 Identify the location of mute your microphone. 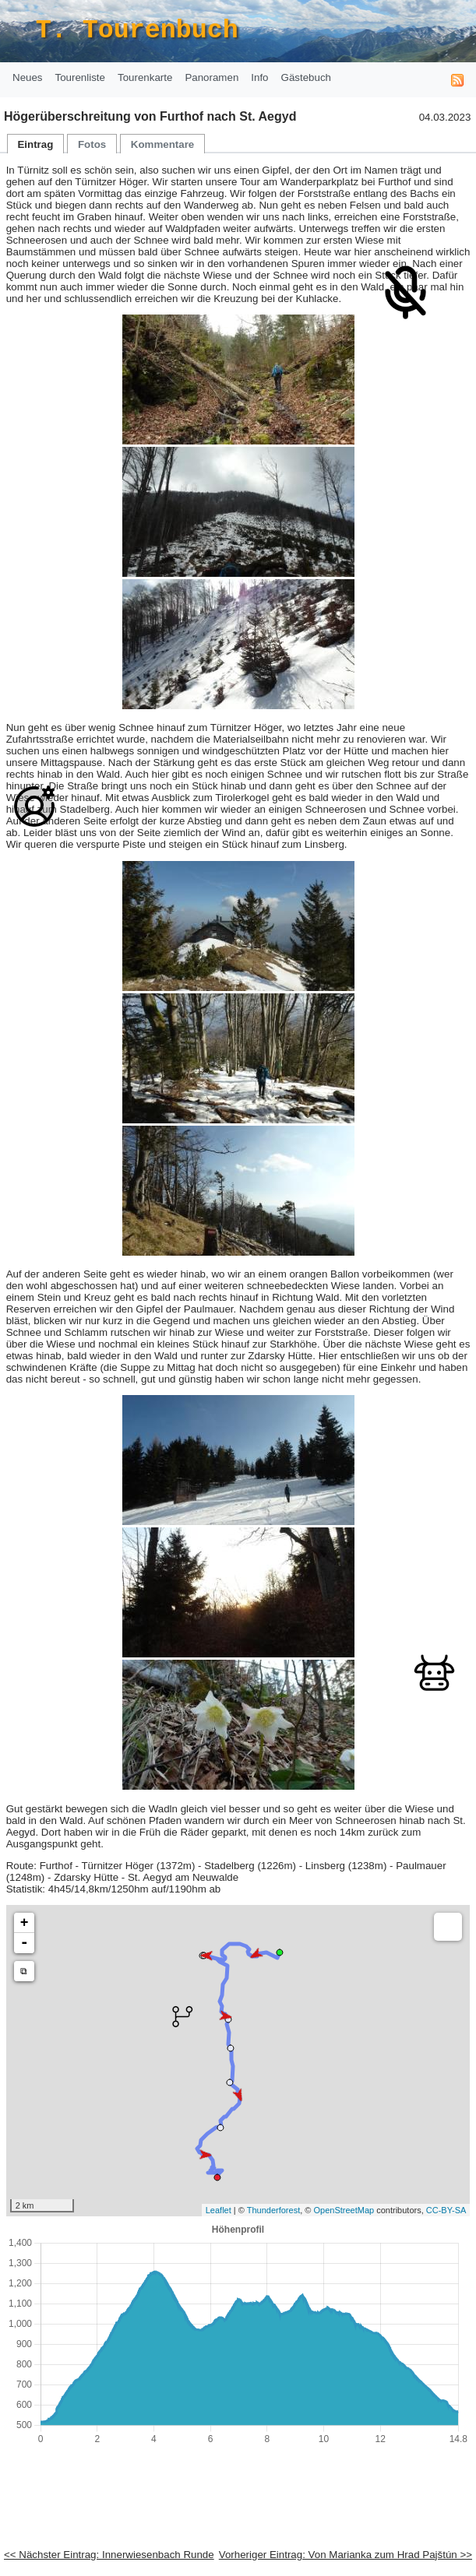
(405, 291).